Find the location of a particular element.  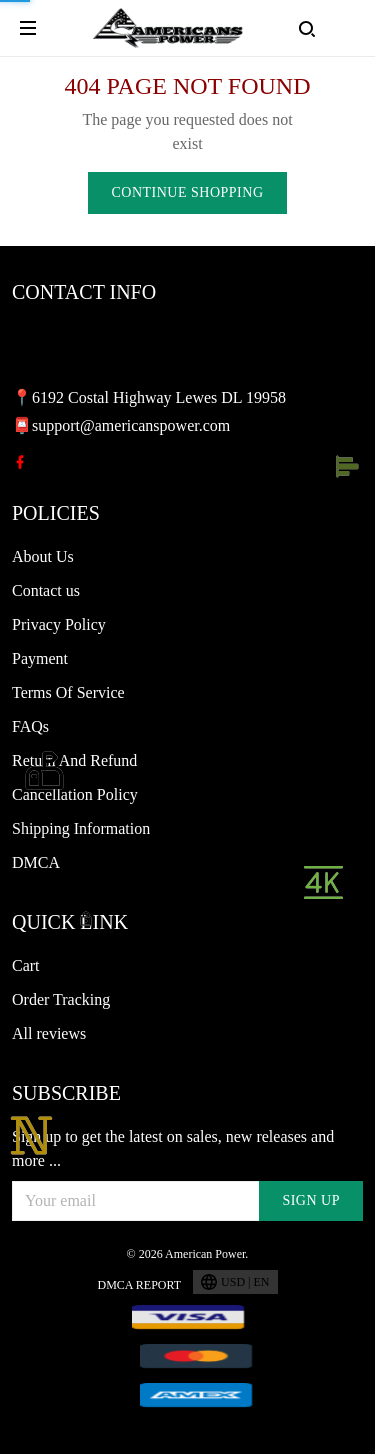

open Notion app is located at coordinates (31, 1135).